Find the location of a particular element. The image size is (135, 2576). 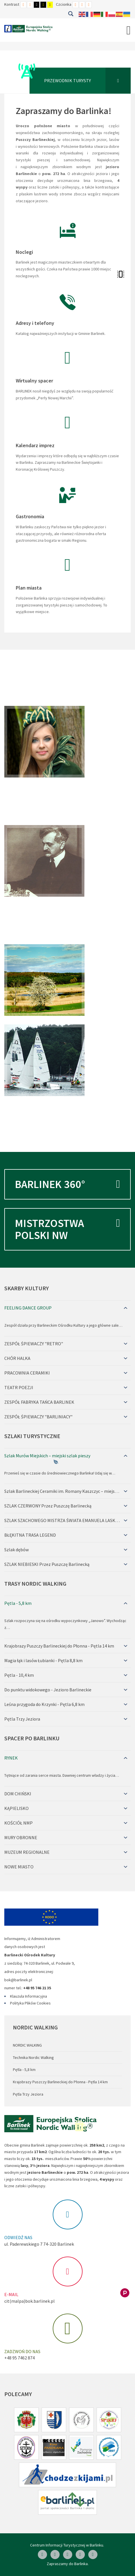

view container or box element is located at coordinates (121, 274).